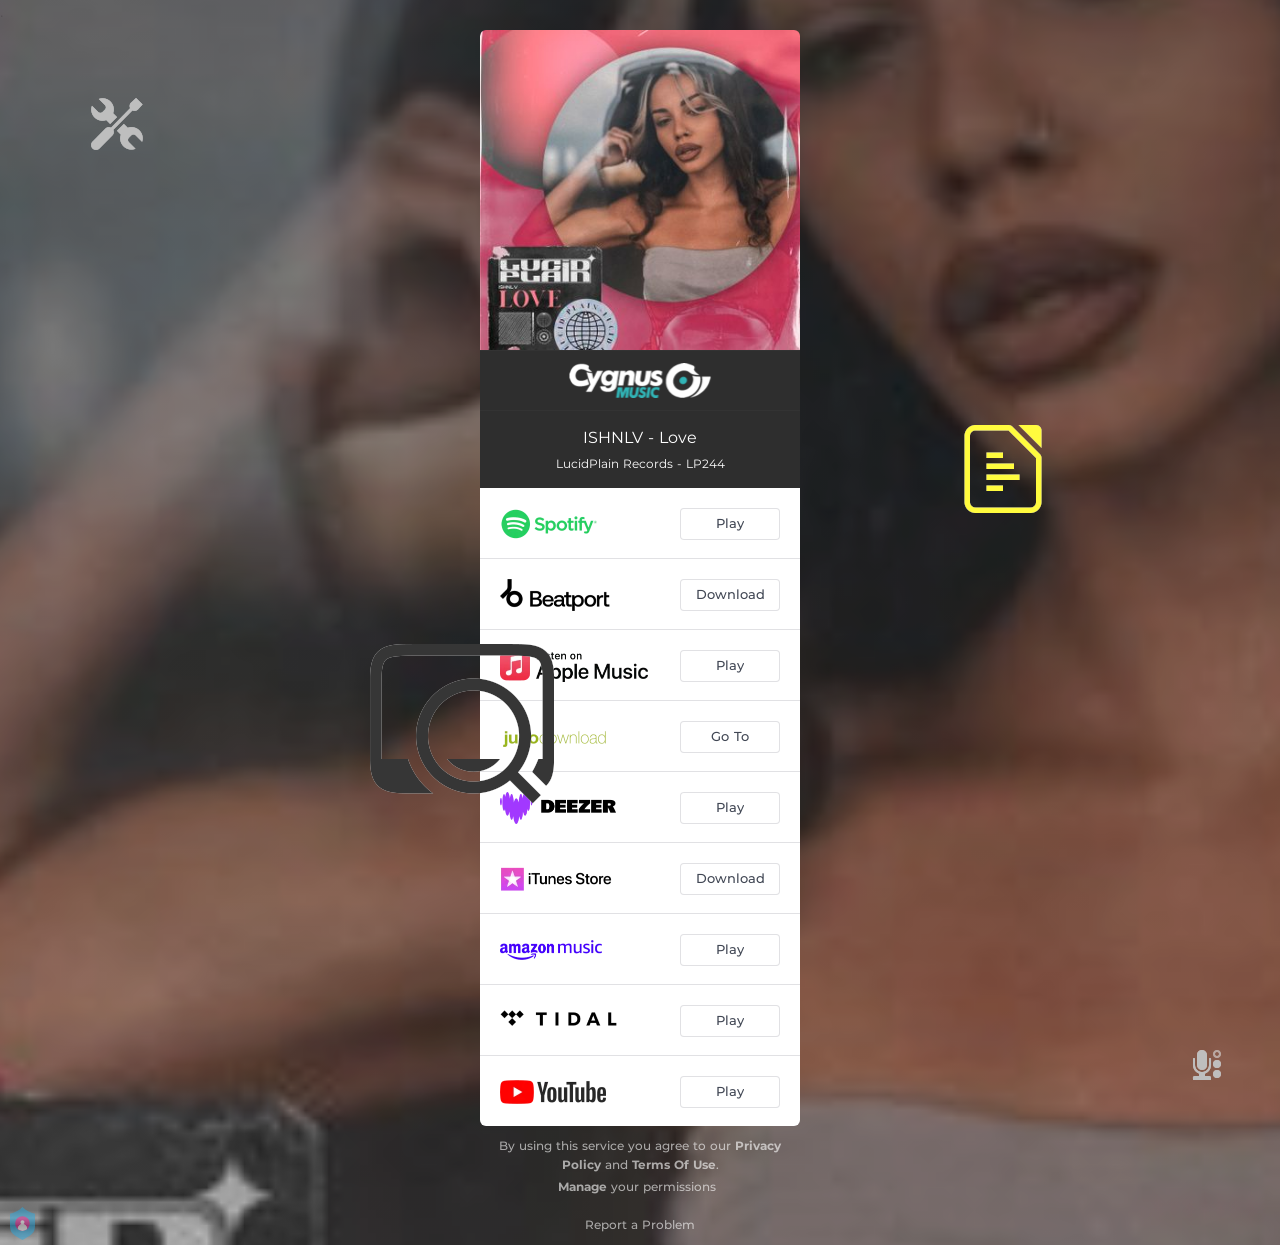  What do you see at coordinates (1003, 469) in the screenshot?
I see `open LibreOffice Writer document editor` at bounding box center [1003, 469].